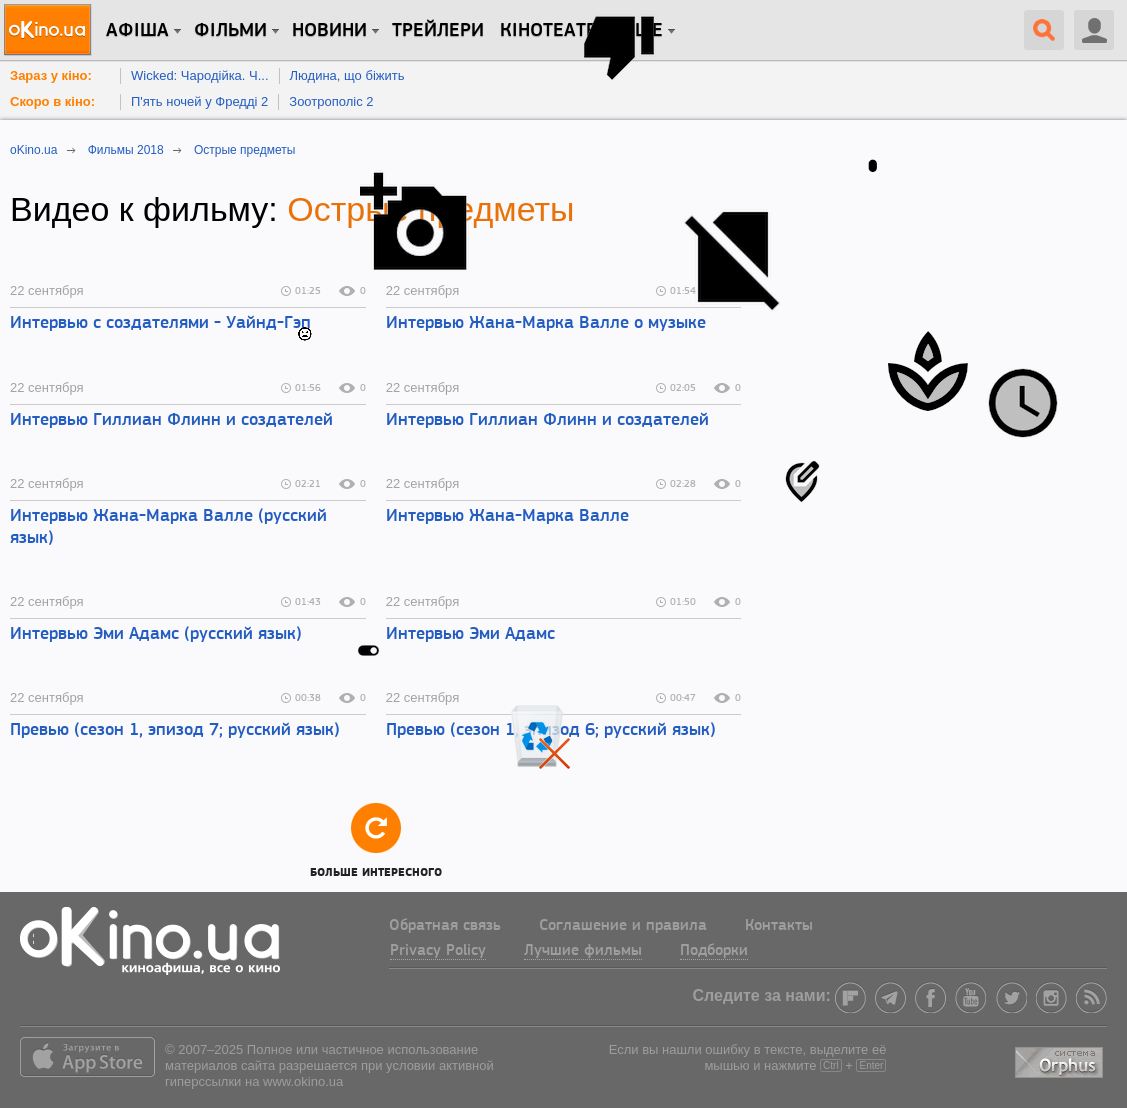 This screenshot has width=1127, height=1108. What do you see at coordinates (1023, 403) in the screenshot?
I see `view time or clock settings` at bounding box center [1023, 403].